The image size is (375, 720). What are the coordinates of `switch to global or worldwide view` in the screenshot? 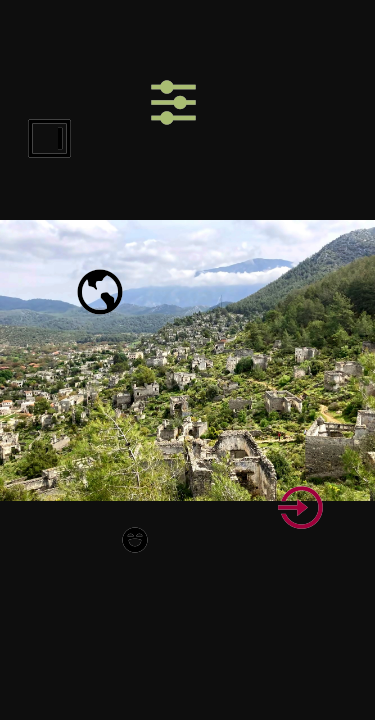 It's located at (100, 292).